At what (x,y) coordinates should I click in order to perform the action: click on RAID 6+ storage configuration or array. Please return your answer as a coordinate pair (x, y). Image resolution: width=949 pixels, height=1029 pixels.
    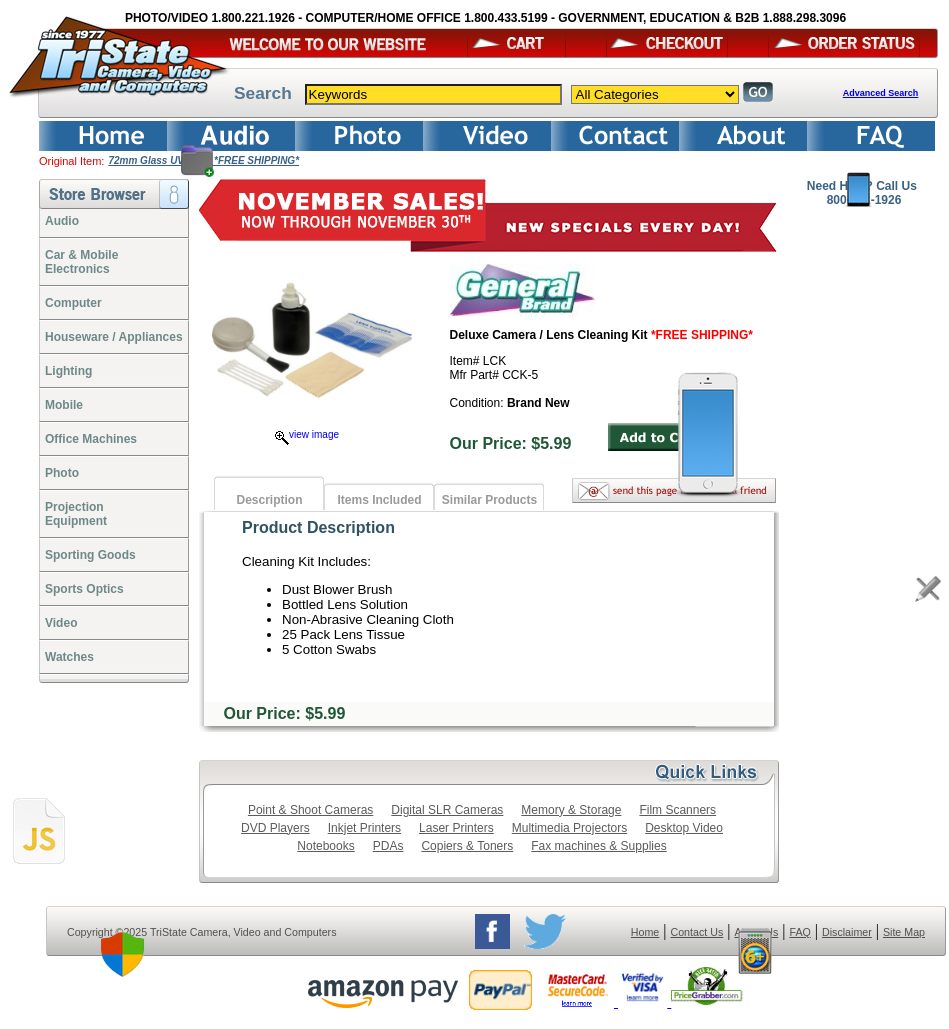
    Looking at the image, I should click on (755, 951).